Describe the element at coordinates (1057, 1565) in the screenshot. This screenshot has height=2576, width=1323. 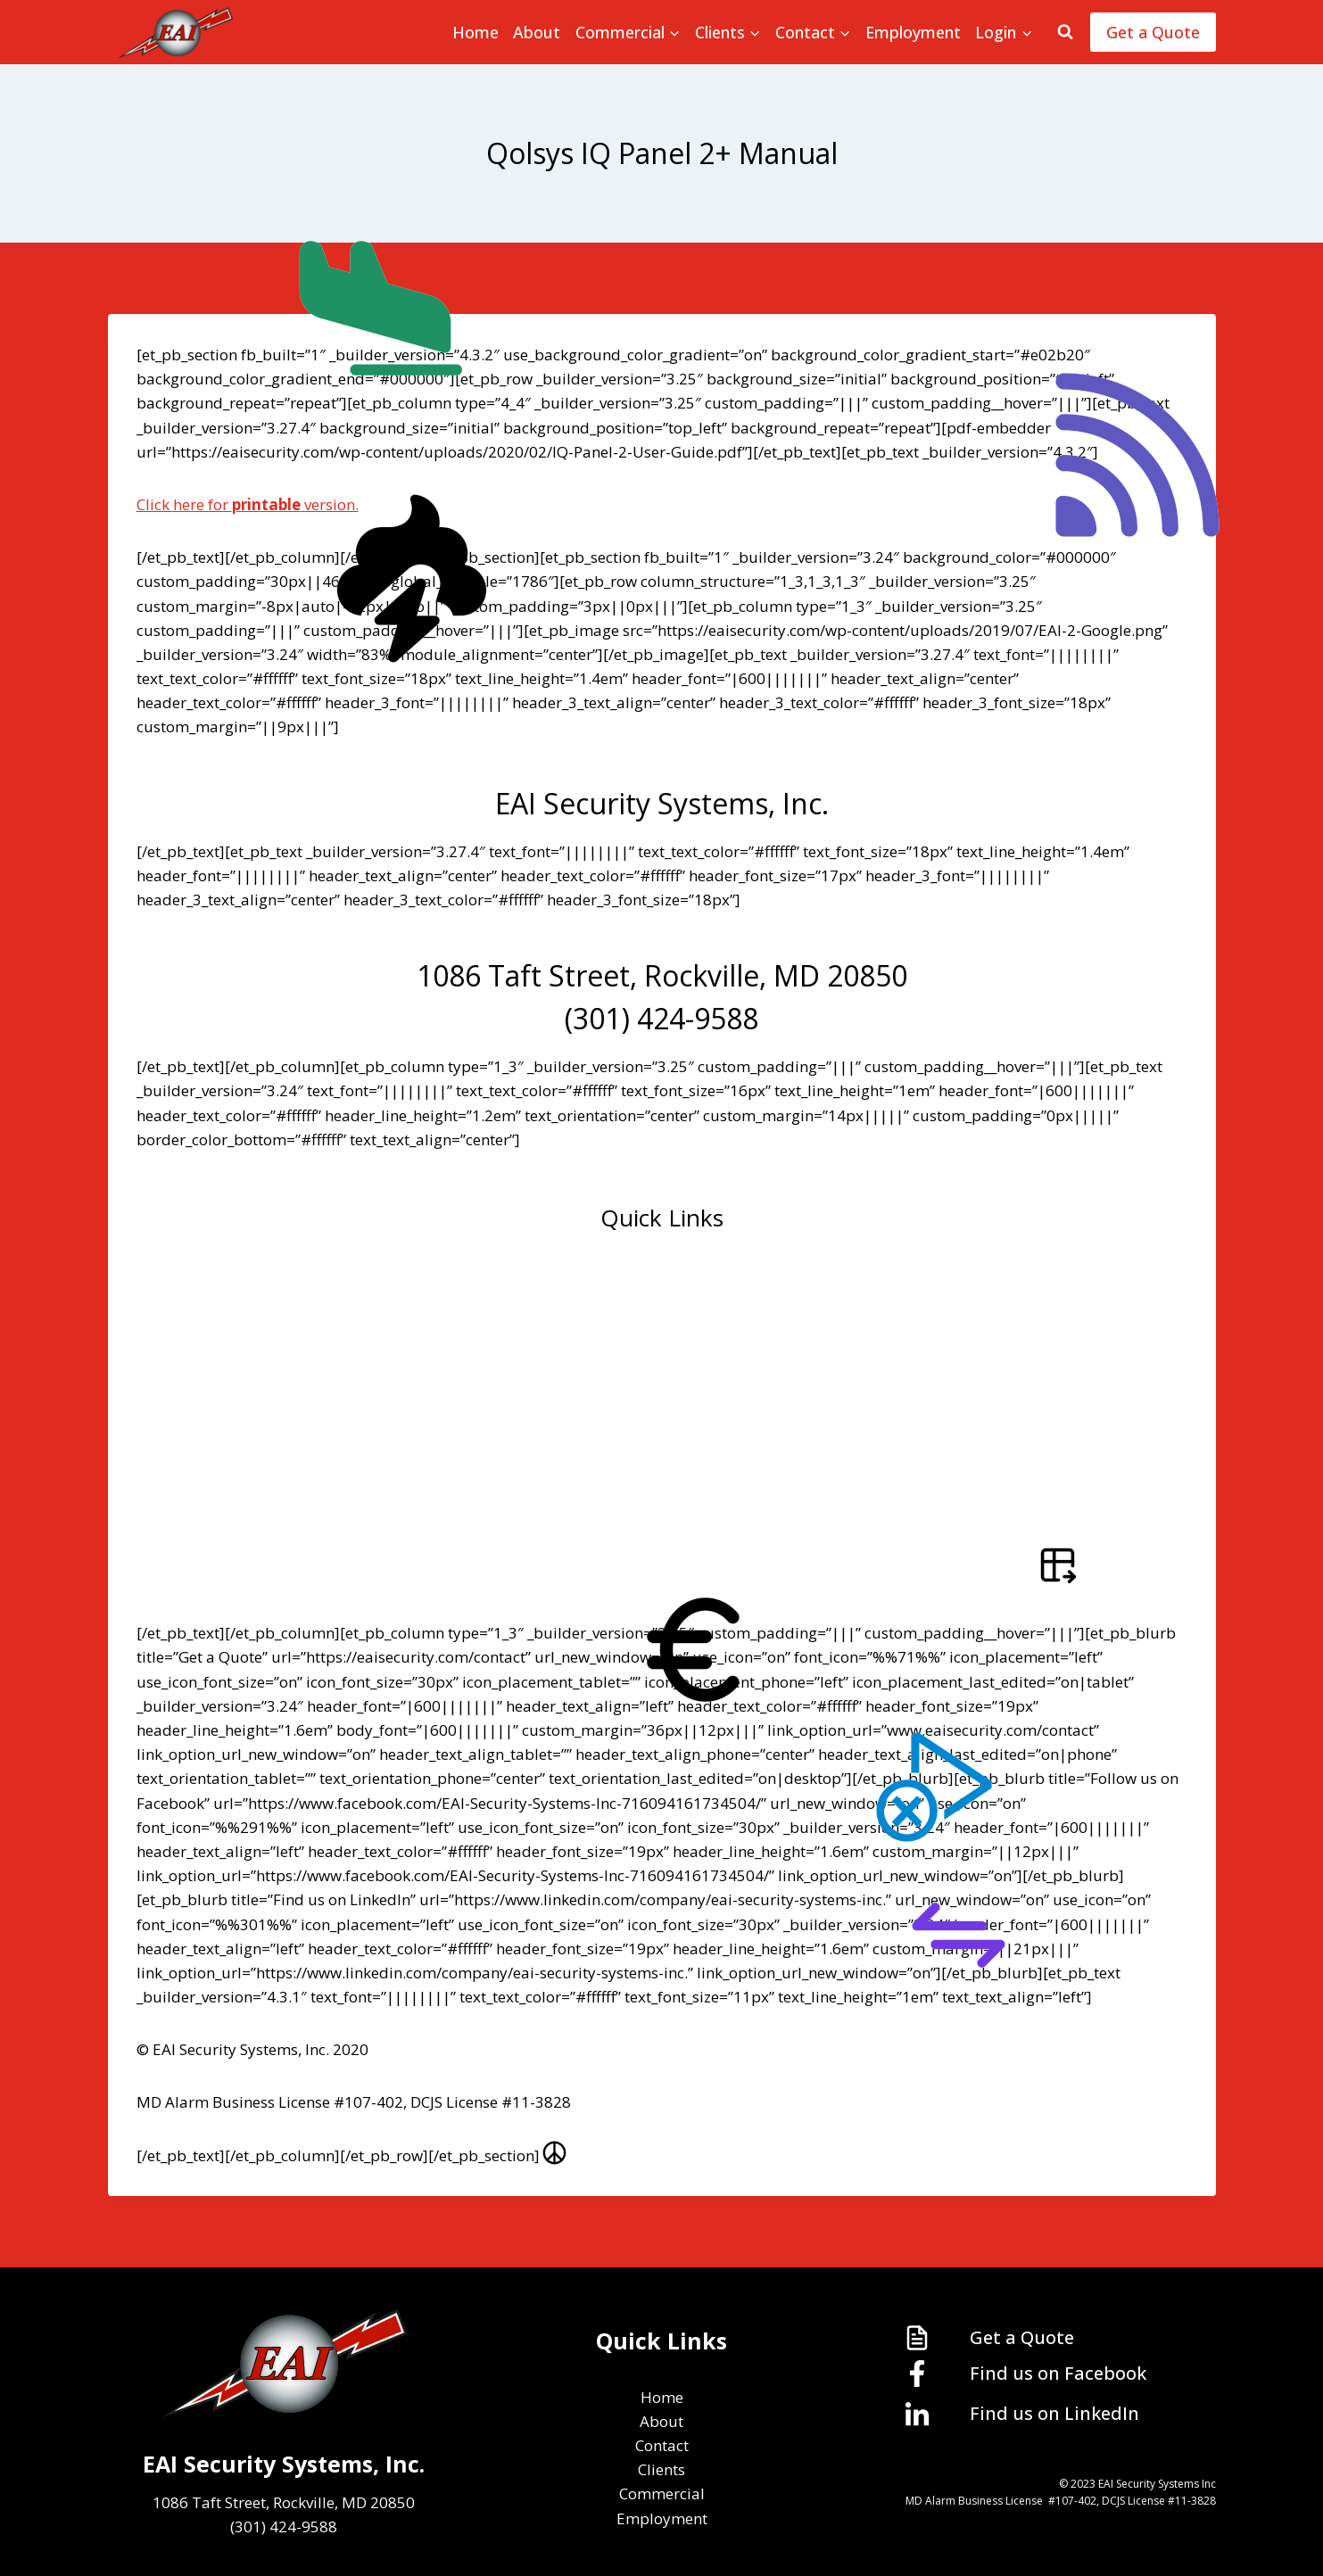
I see `export table data to external file` at that location.